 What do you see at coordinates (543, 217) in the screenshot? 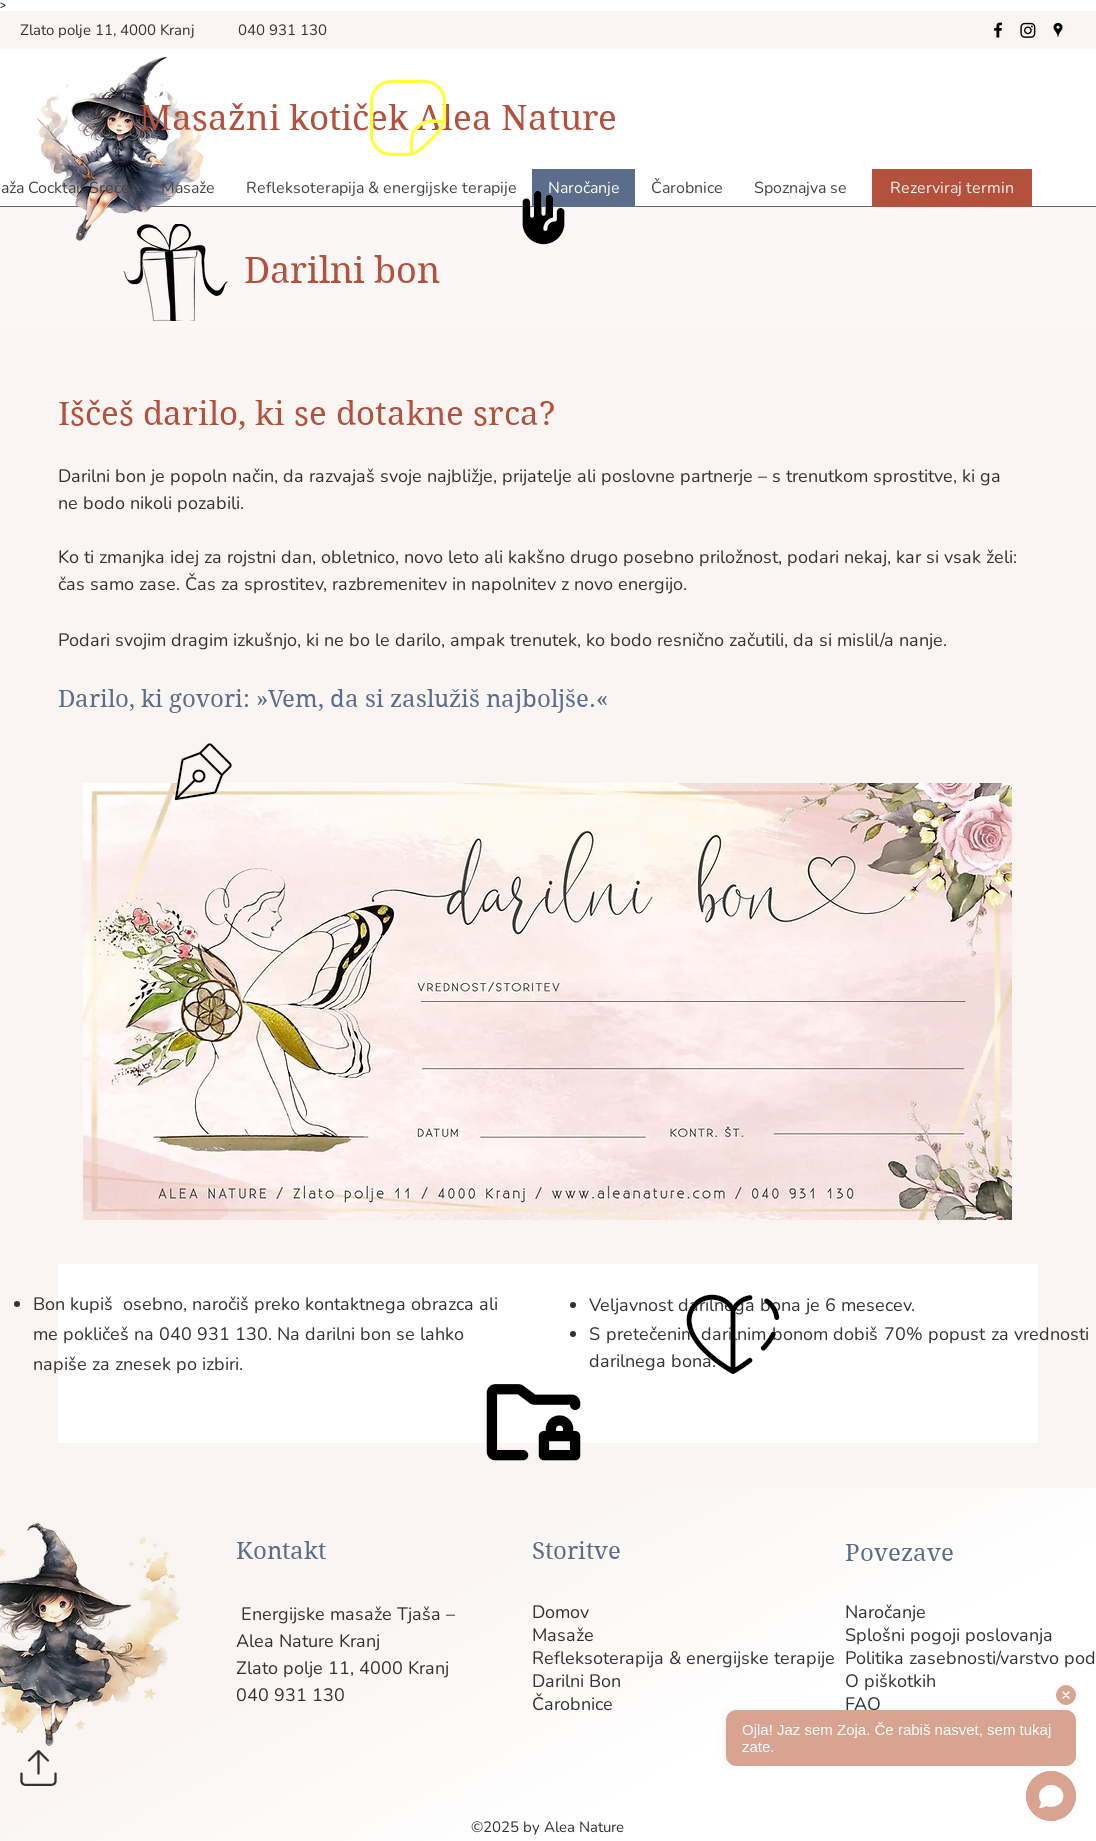
I see `stop or halt an action` at bounding box center [543, 217].